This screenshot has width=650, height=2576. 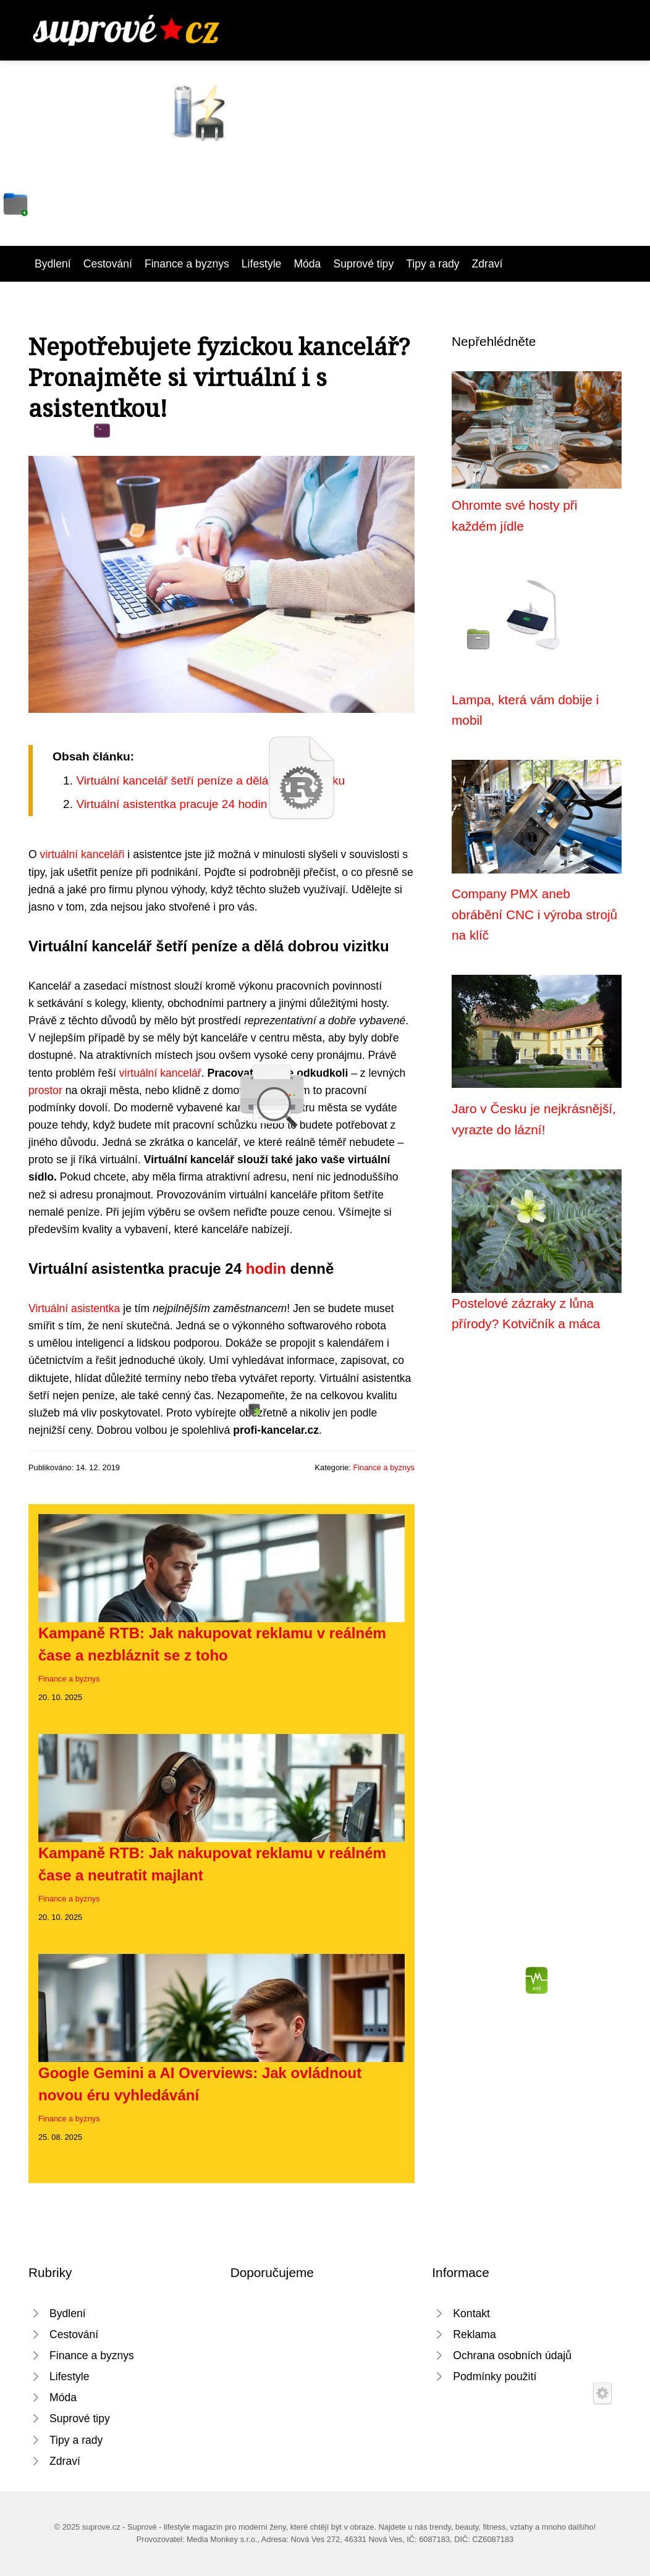 I want to click on open terminal application, so click(x=102, y=431).